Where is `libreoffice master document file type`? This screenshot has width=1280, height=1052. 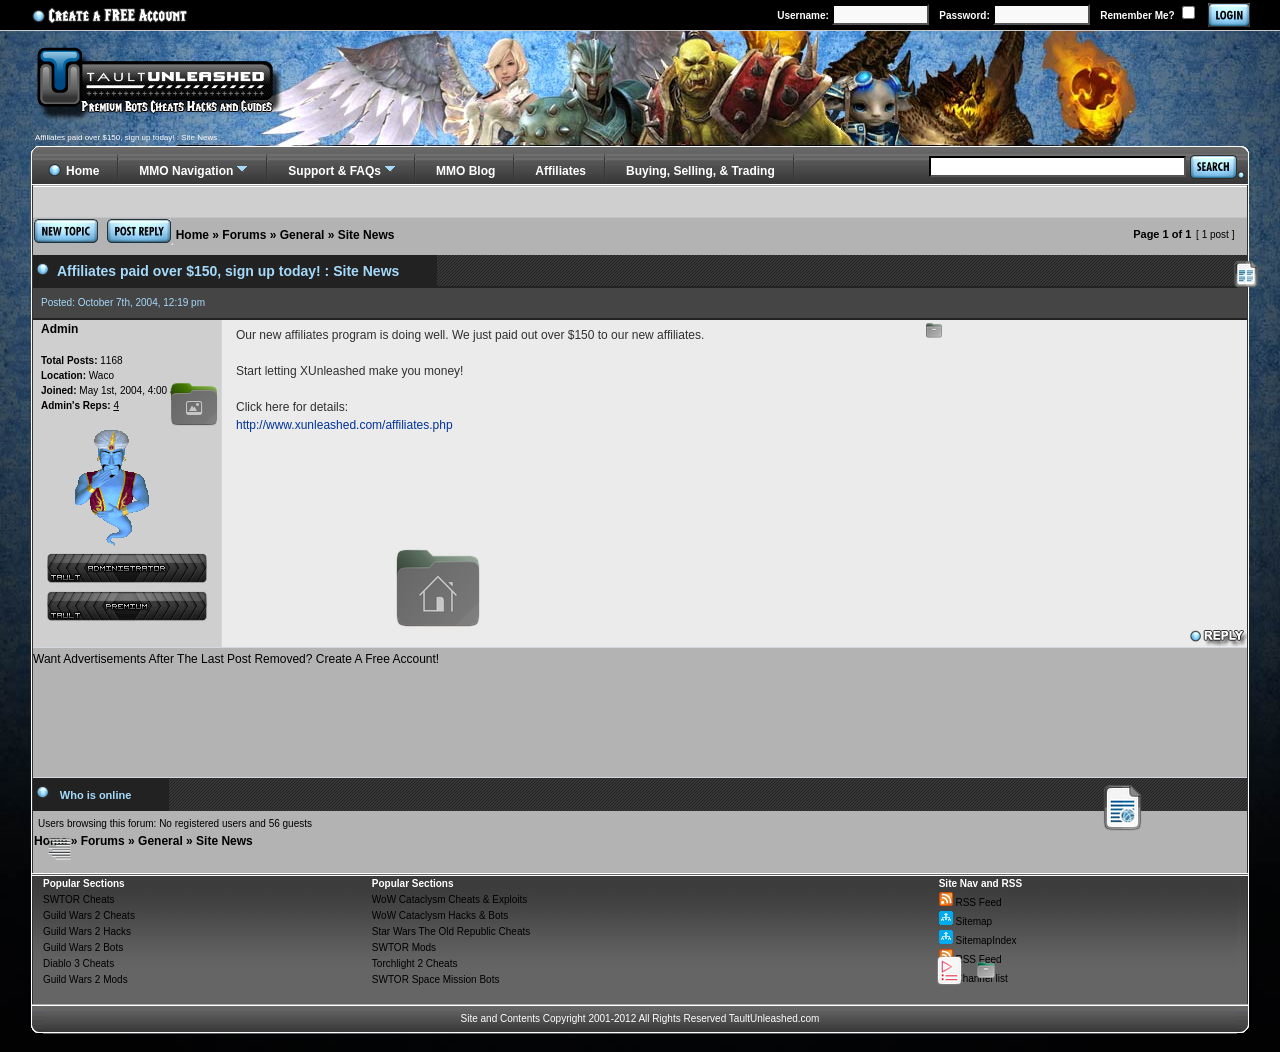 libreoffice master document file type is located at coordinates (1246, 274).